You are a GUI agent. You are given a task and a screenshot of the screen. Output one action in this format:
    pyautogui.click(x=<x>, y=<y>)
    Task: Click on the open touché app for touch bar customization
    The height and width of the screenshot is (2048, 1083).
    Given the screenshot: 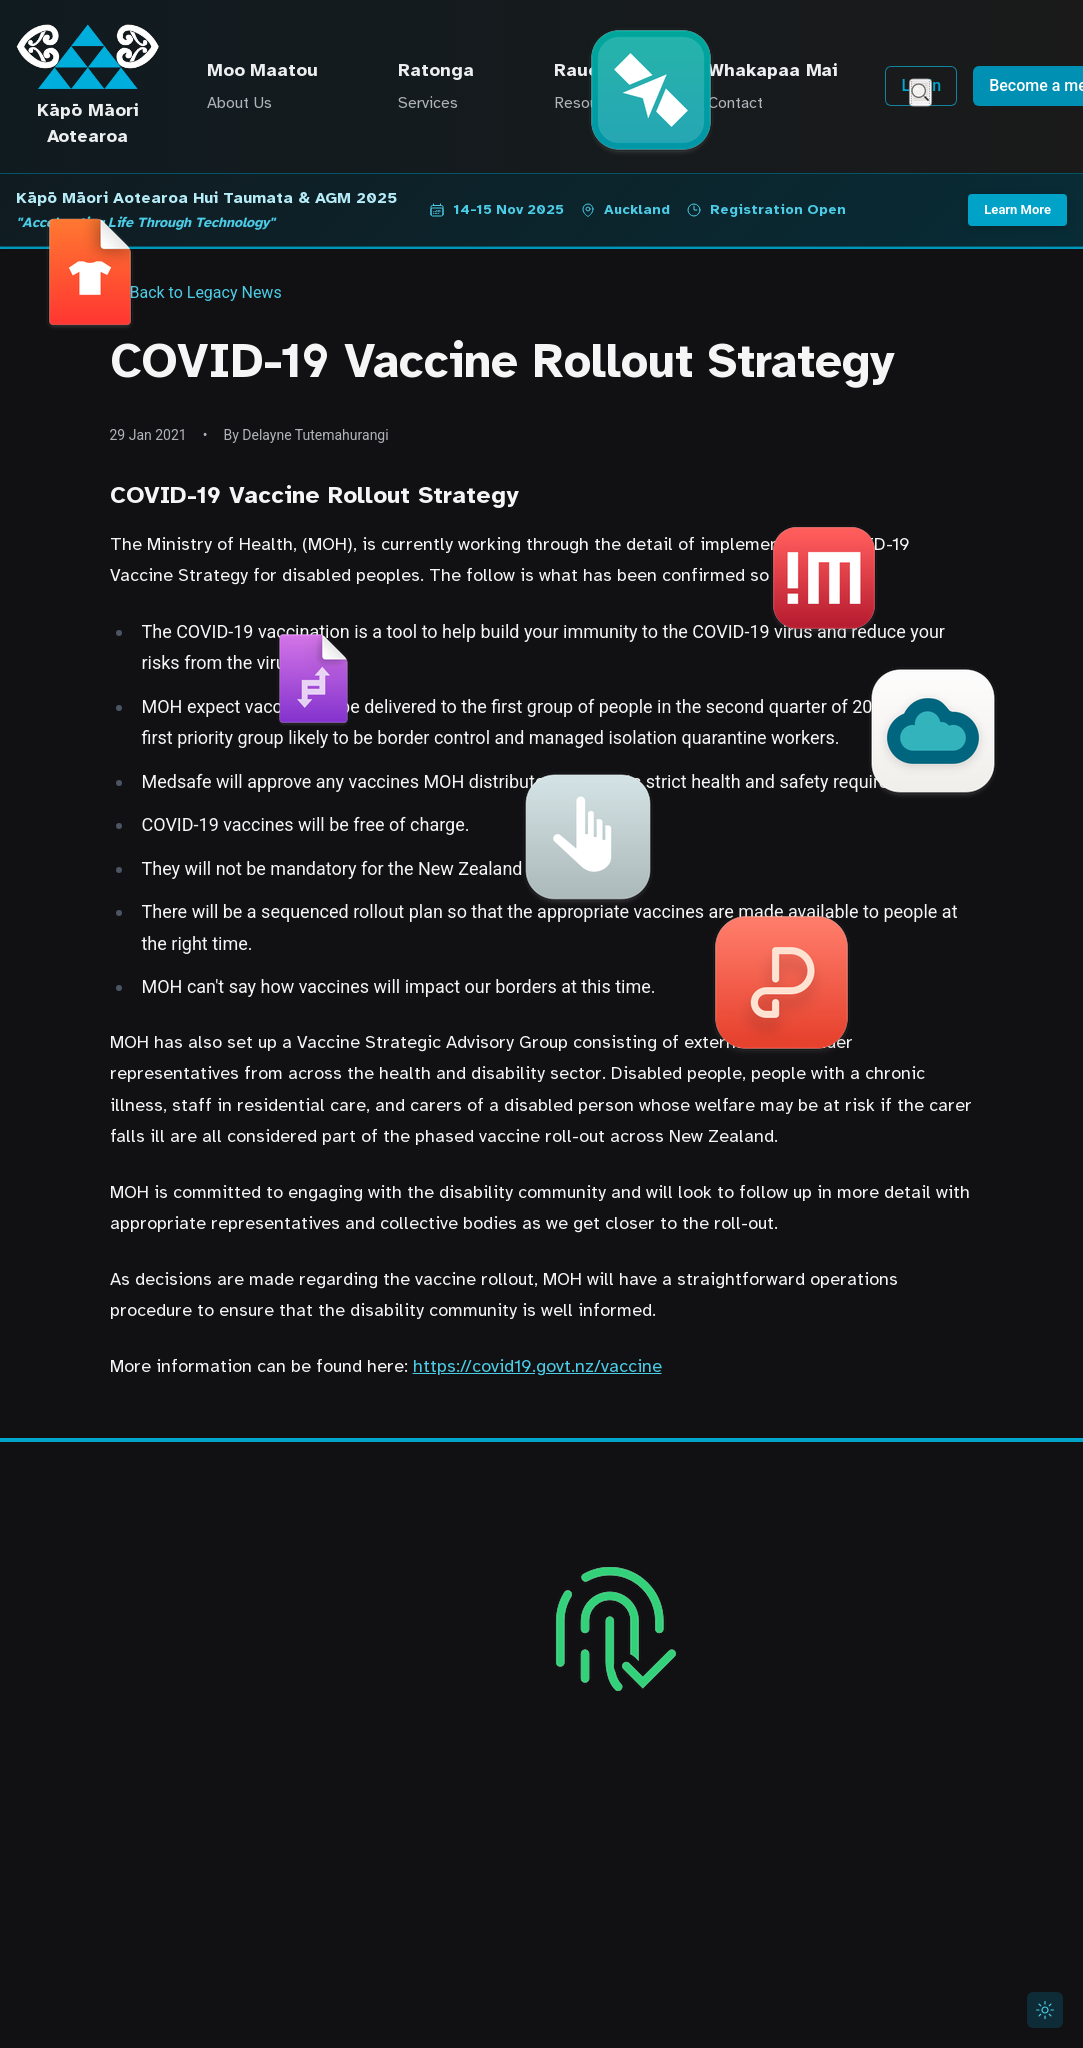 What is the action you would take?
    pyautogui.click(x=588, y=837)
    